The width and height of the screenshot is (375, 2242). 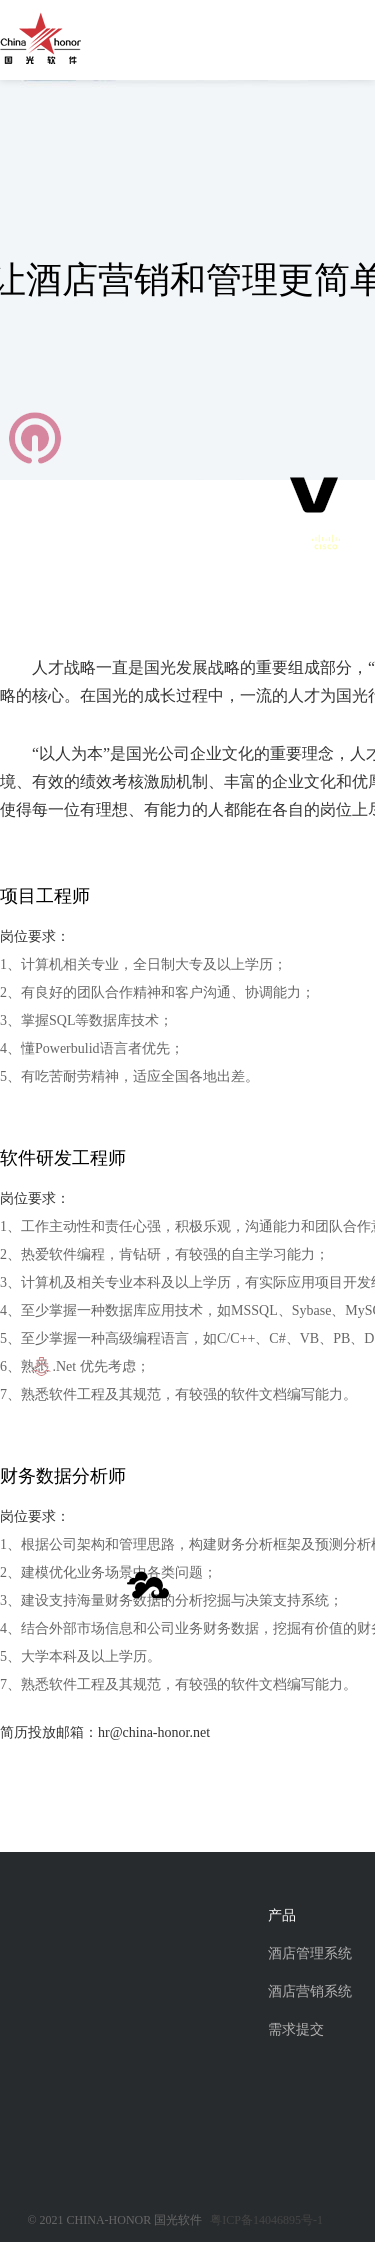 I want to click on open Qwiklabs learning platform, so click(x=35, y=438).